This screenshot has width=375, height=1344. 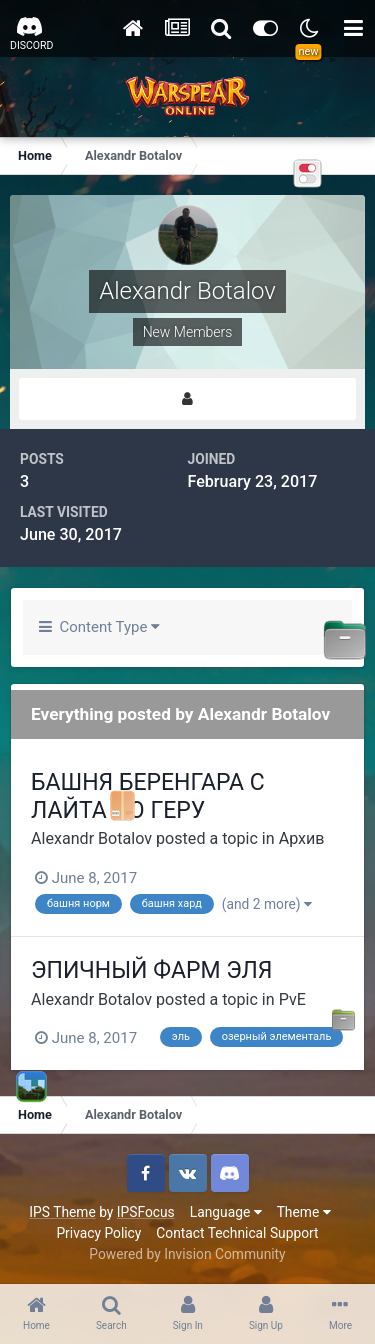 I want to click on open the file manager, so click(x=343, y=1019).